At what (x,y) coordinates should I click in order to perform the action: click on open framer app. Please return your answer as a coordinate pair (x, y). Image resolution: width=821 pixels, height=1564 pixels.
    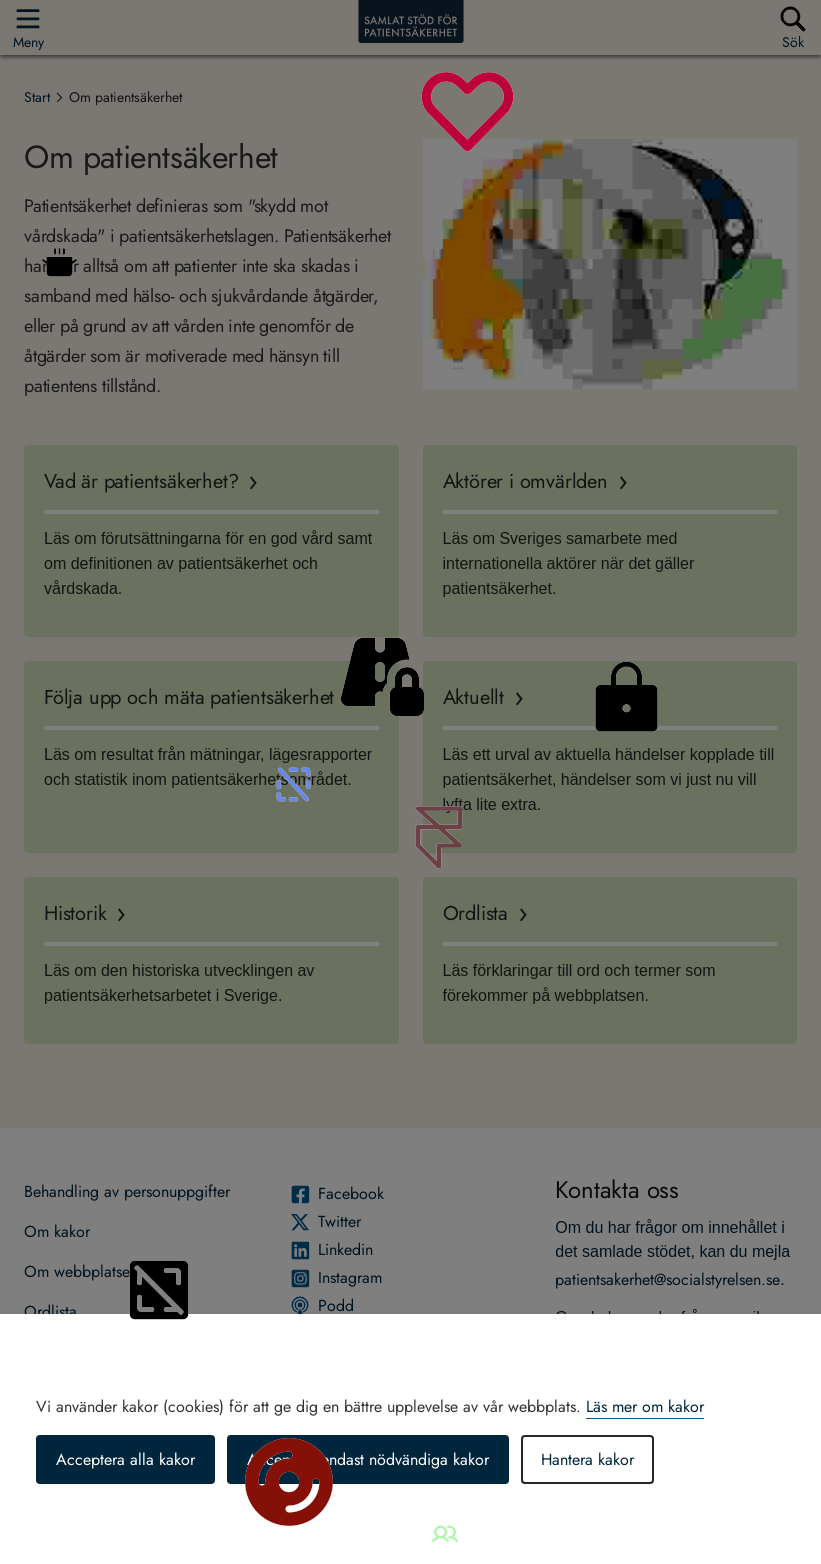
    Looking at the image, I should click on (439, 834).